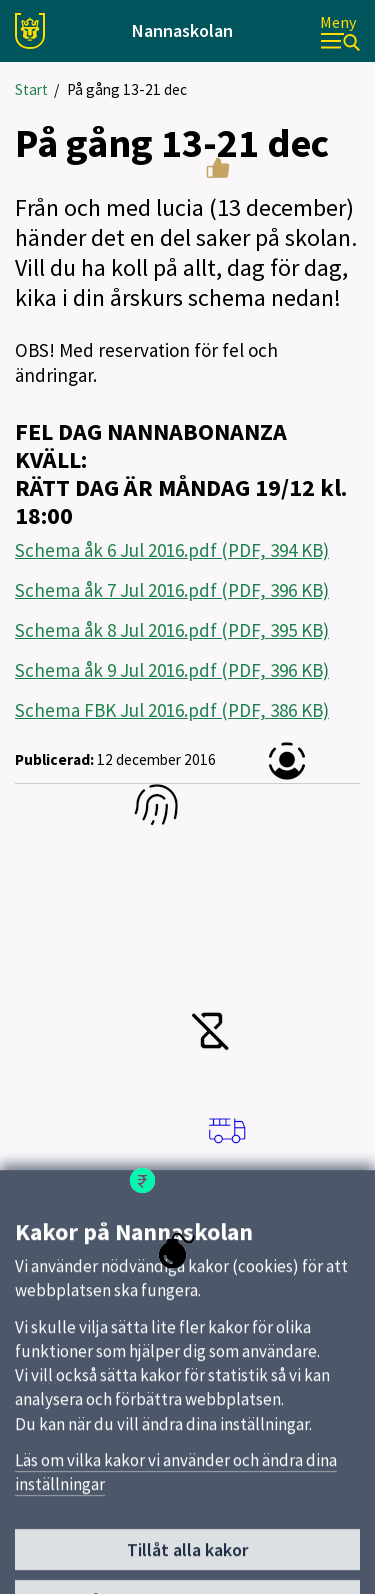 This screenshot has width=375, height=1594. Describe the element at coordinates (226, 1129) in the screenshot. I see `indicates emergency services or fire department` at that location.